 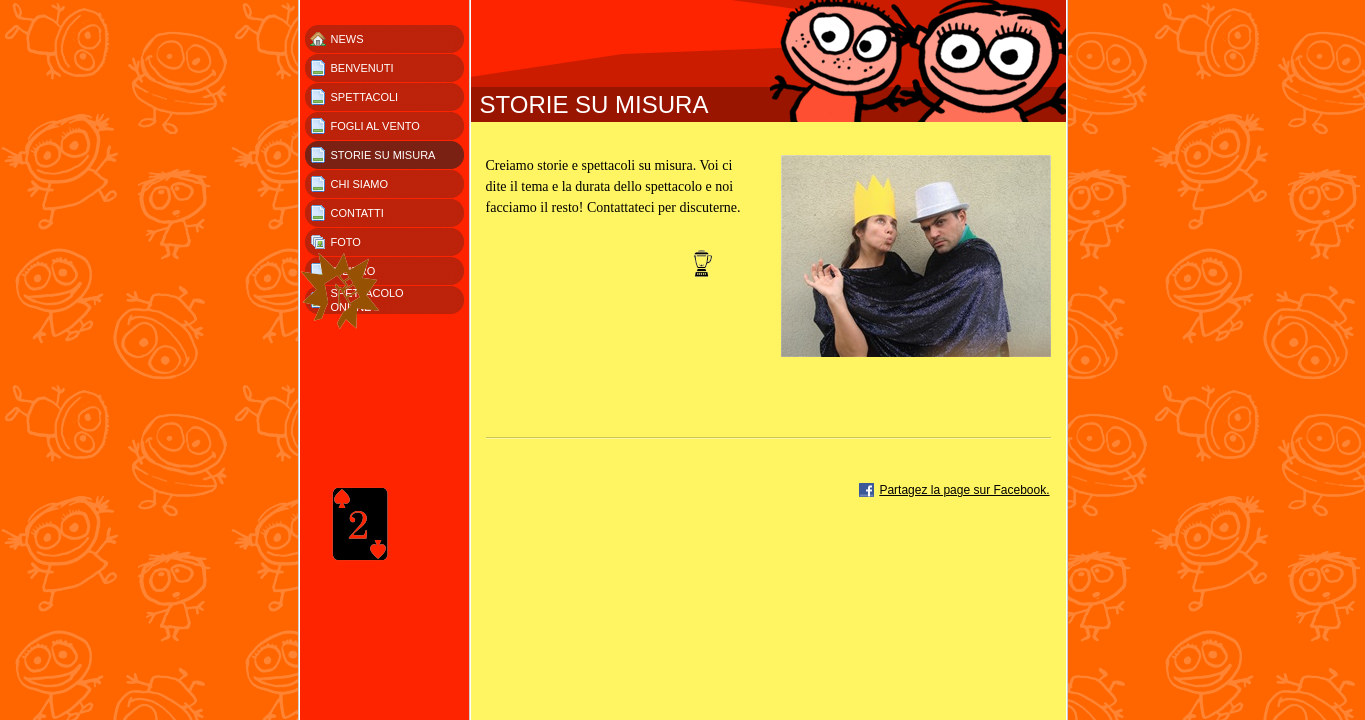 I want to click on two of spades playing card, so click(x=360, y=524).